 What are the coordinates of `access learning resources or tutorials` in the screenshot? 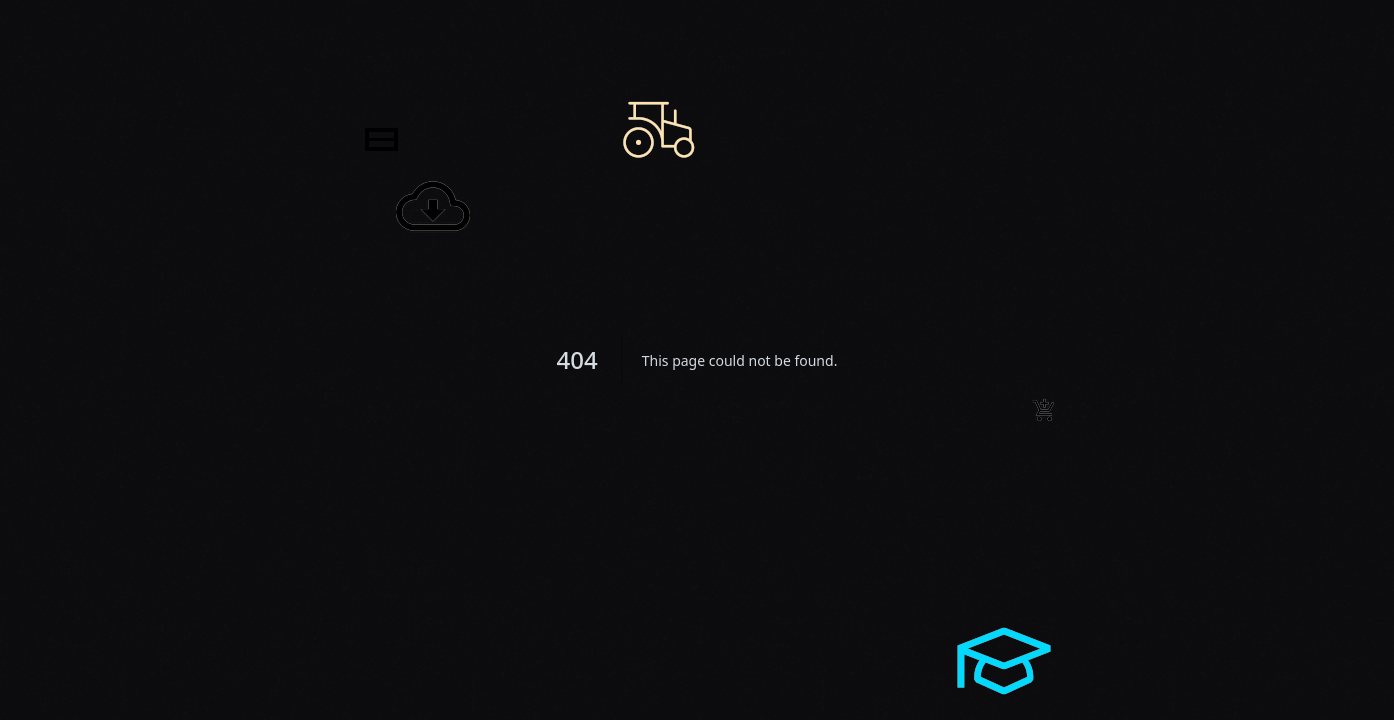 It's located at (1004, 661).